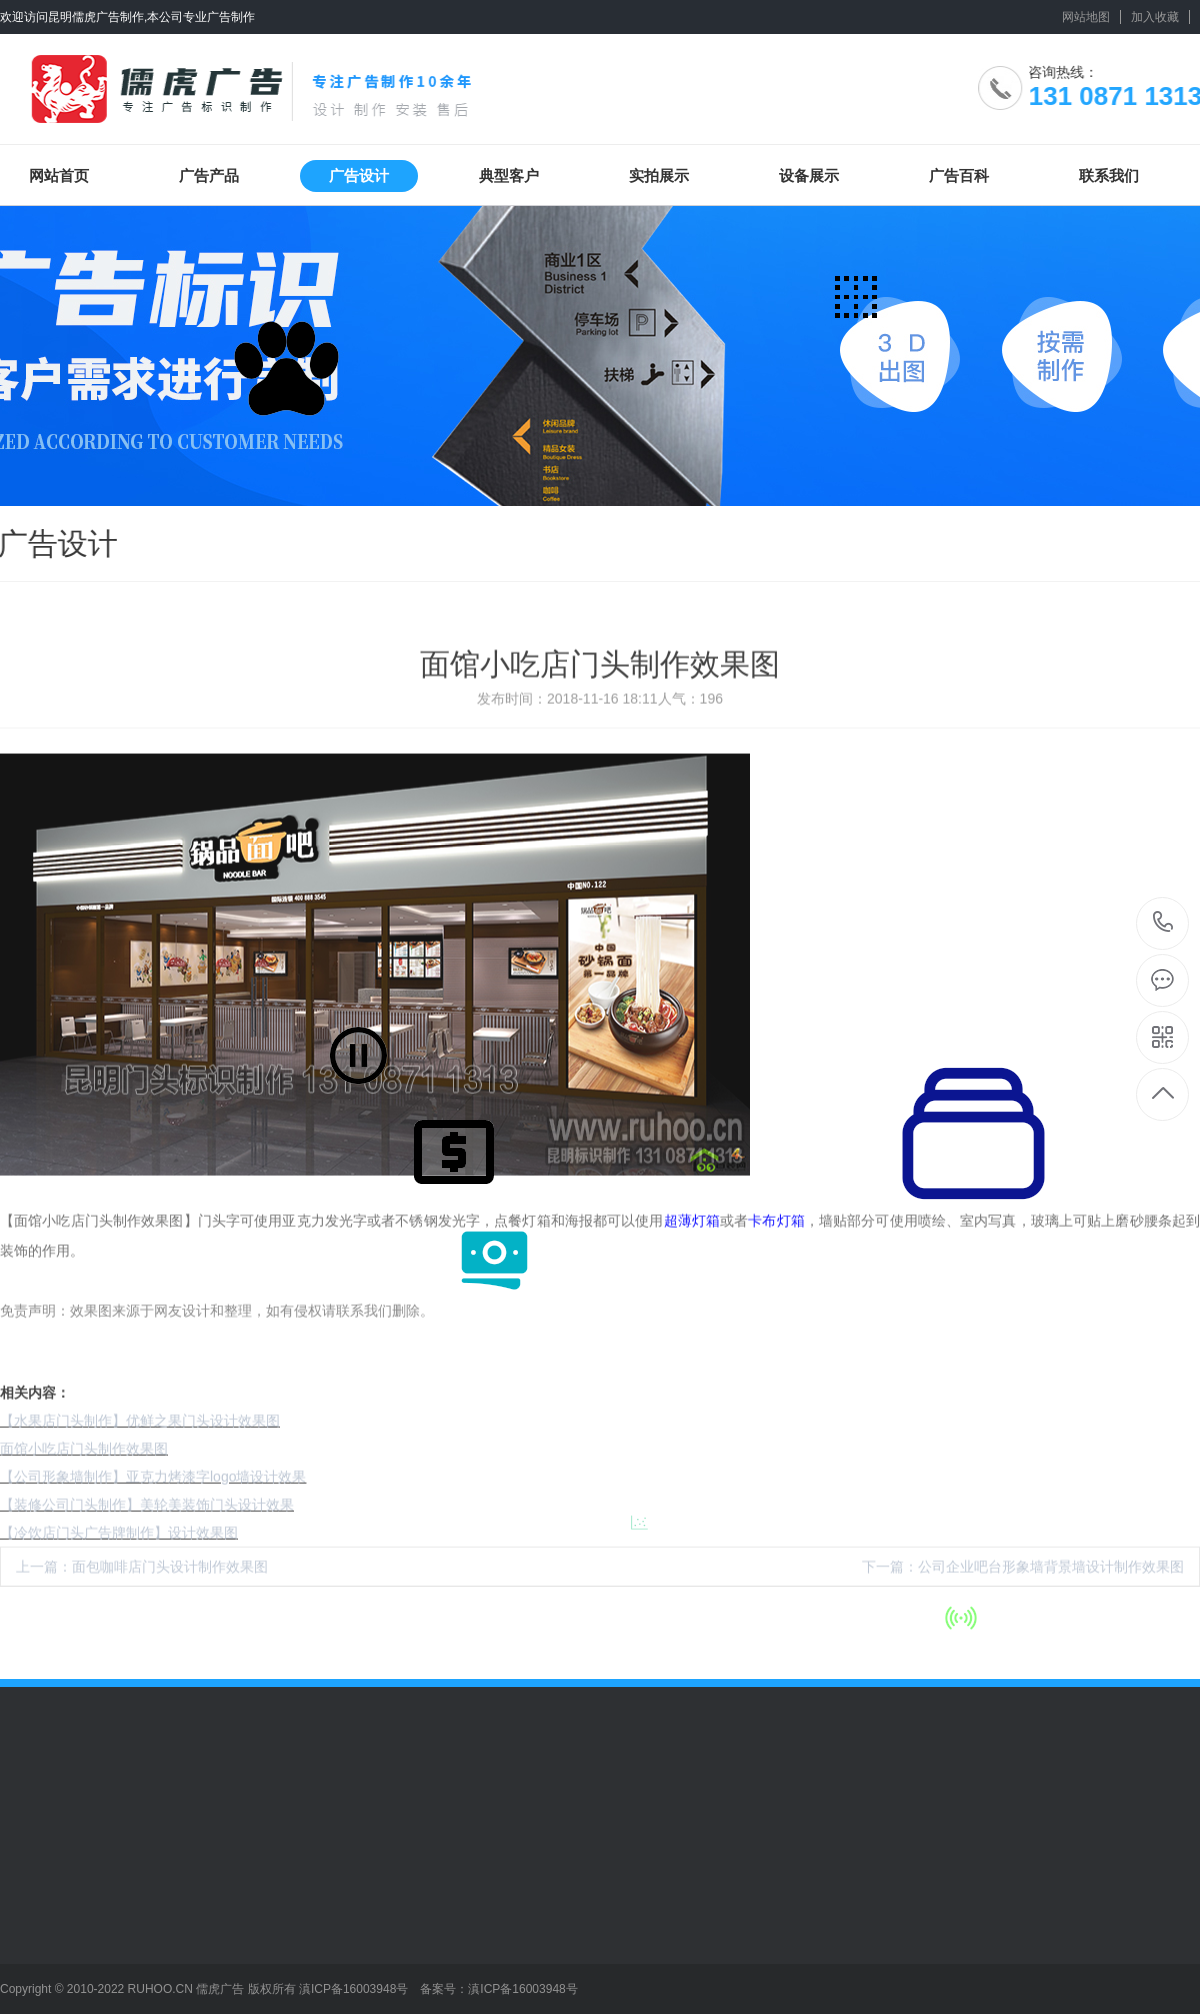  I want to click on access pet-related features or settings, so click(286, 368).